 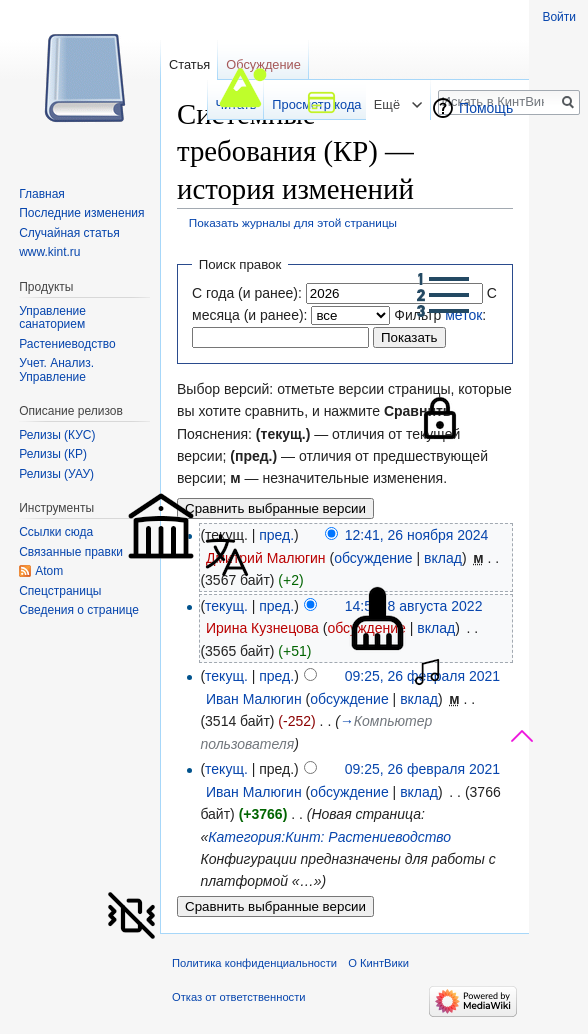 I want to click on change language settings, so click(x=227, y=555).